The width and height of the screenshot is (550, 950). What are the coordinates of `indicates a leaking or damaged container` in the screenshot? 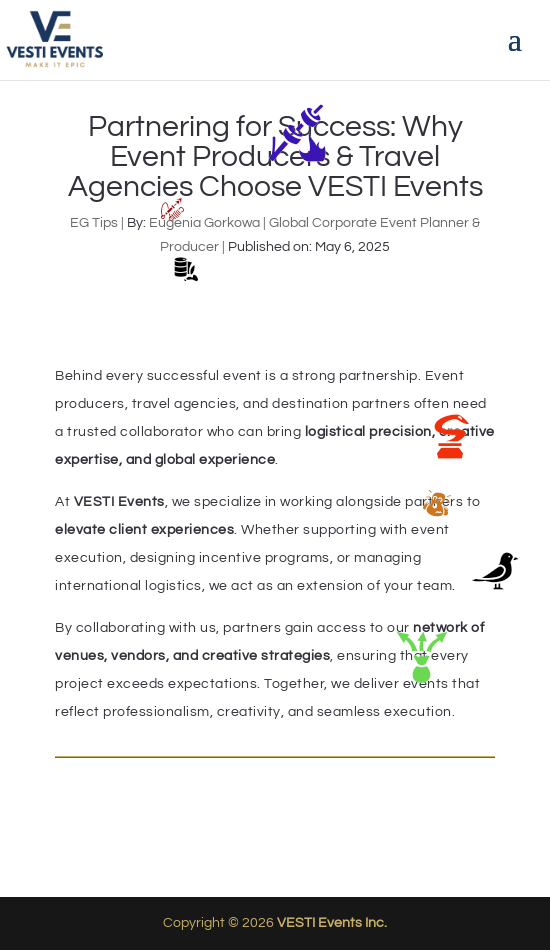 It's located at (186, 269).